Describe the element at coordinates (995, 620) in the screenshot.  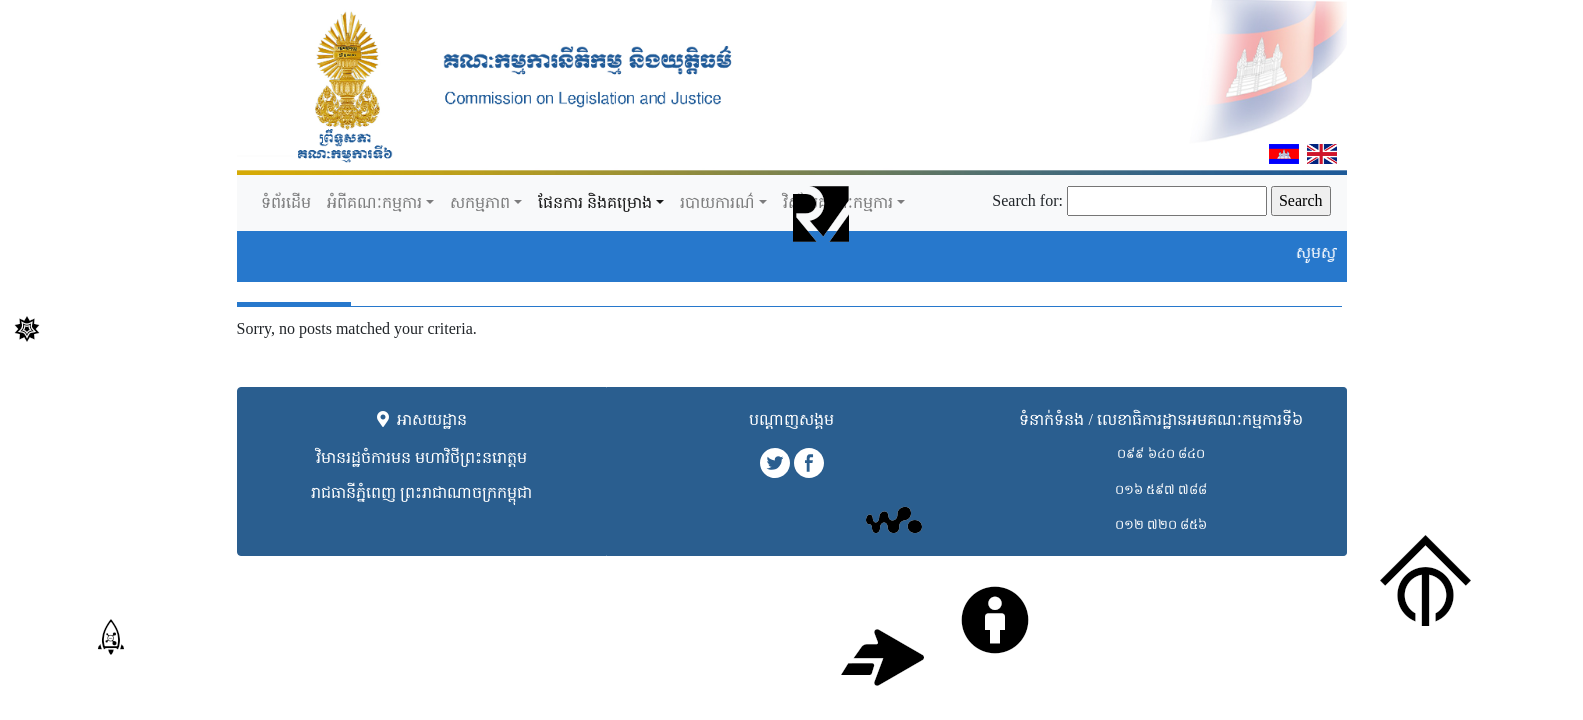
I see `indicates content requiring attribution under creative commons license` at that location.